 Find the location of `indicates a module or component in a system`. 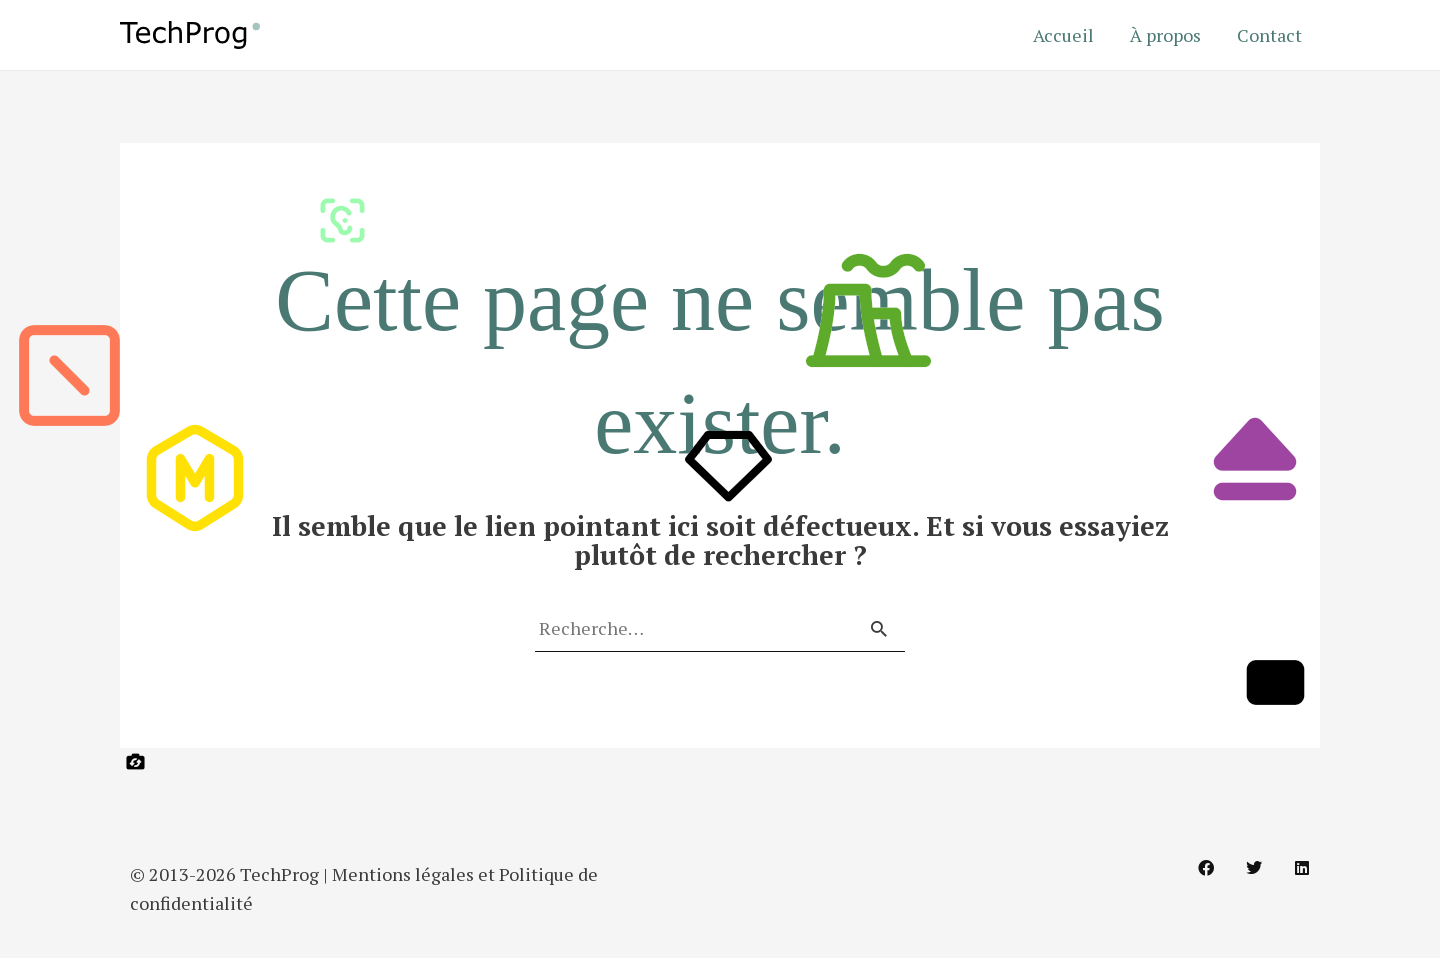

indicates a module or component in a system is located at coordinates (195, 478).